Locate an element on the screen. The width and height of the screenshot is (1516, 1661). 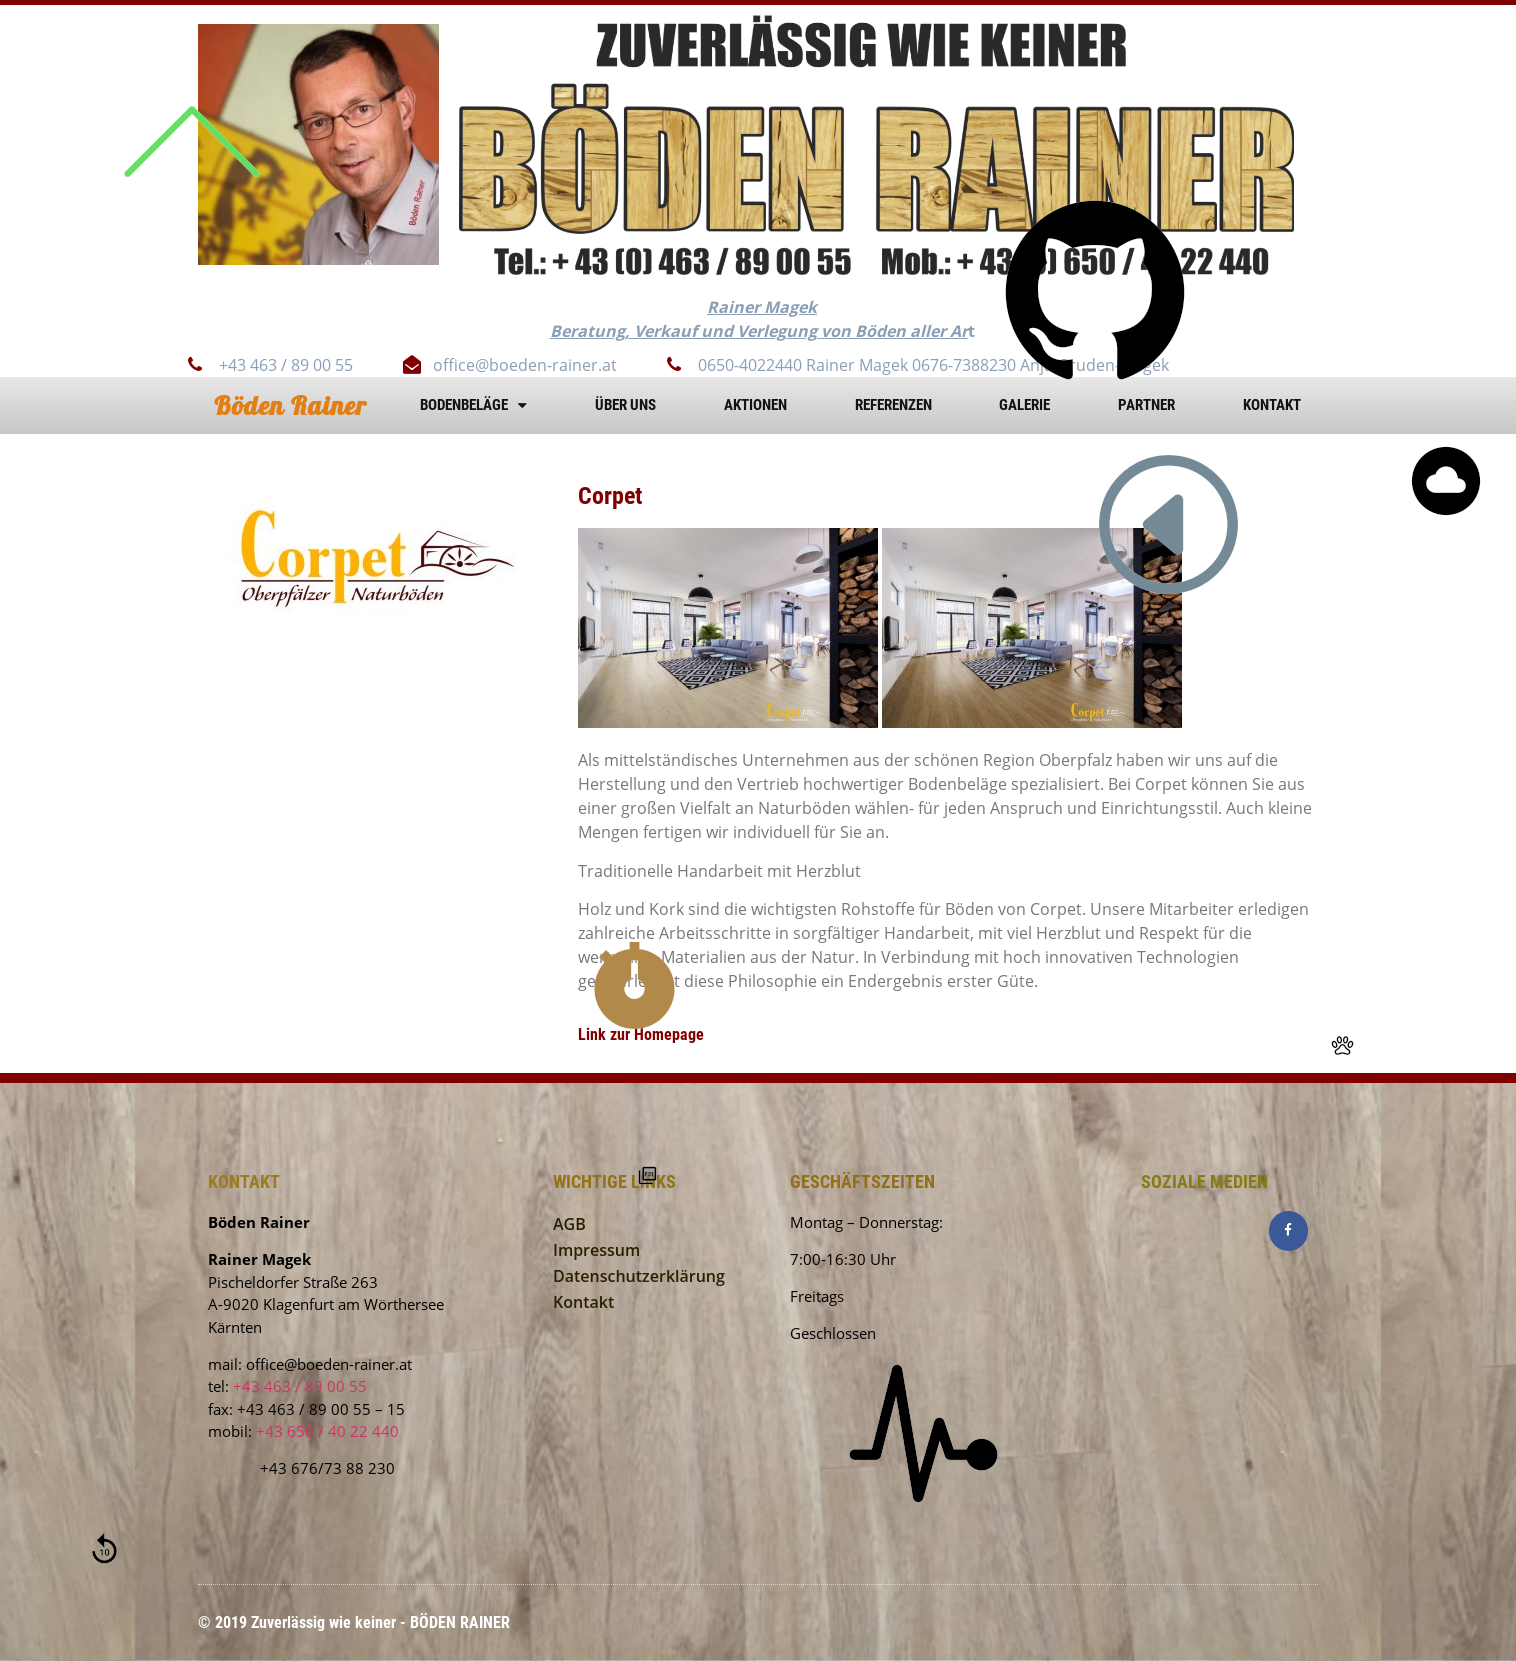
save or export as PDF is located at coordinates (647, 1175).